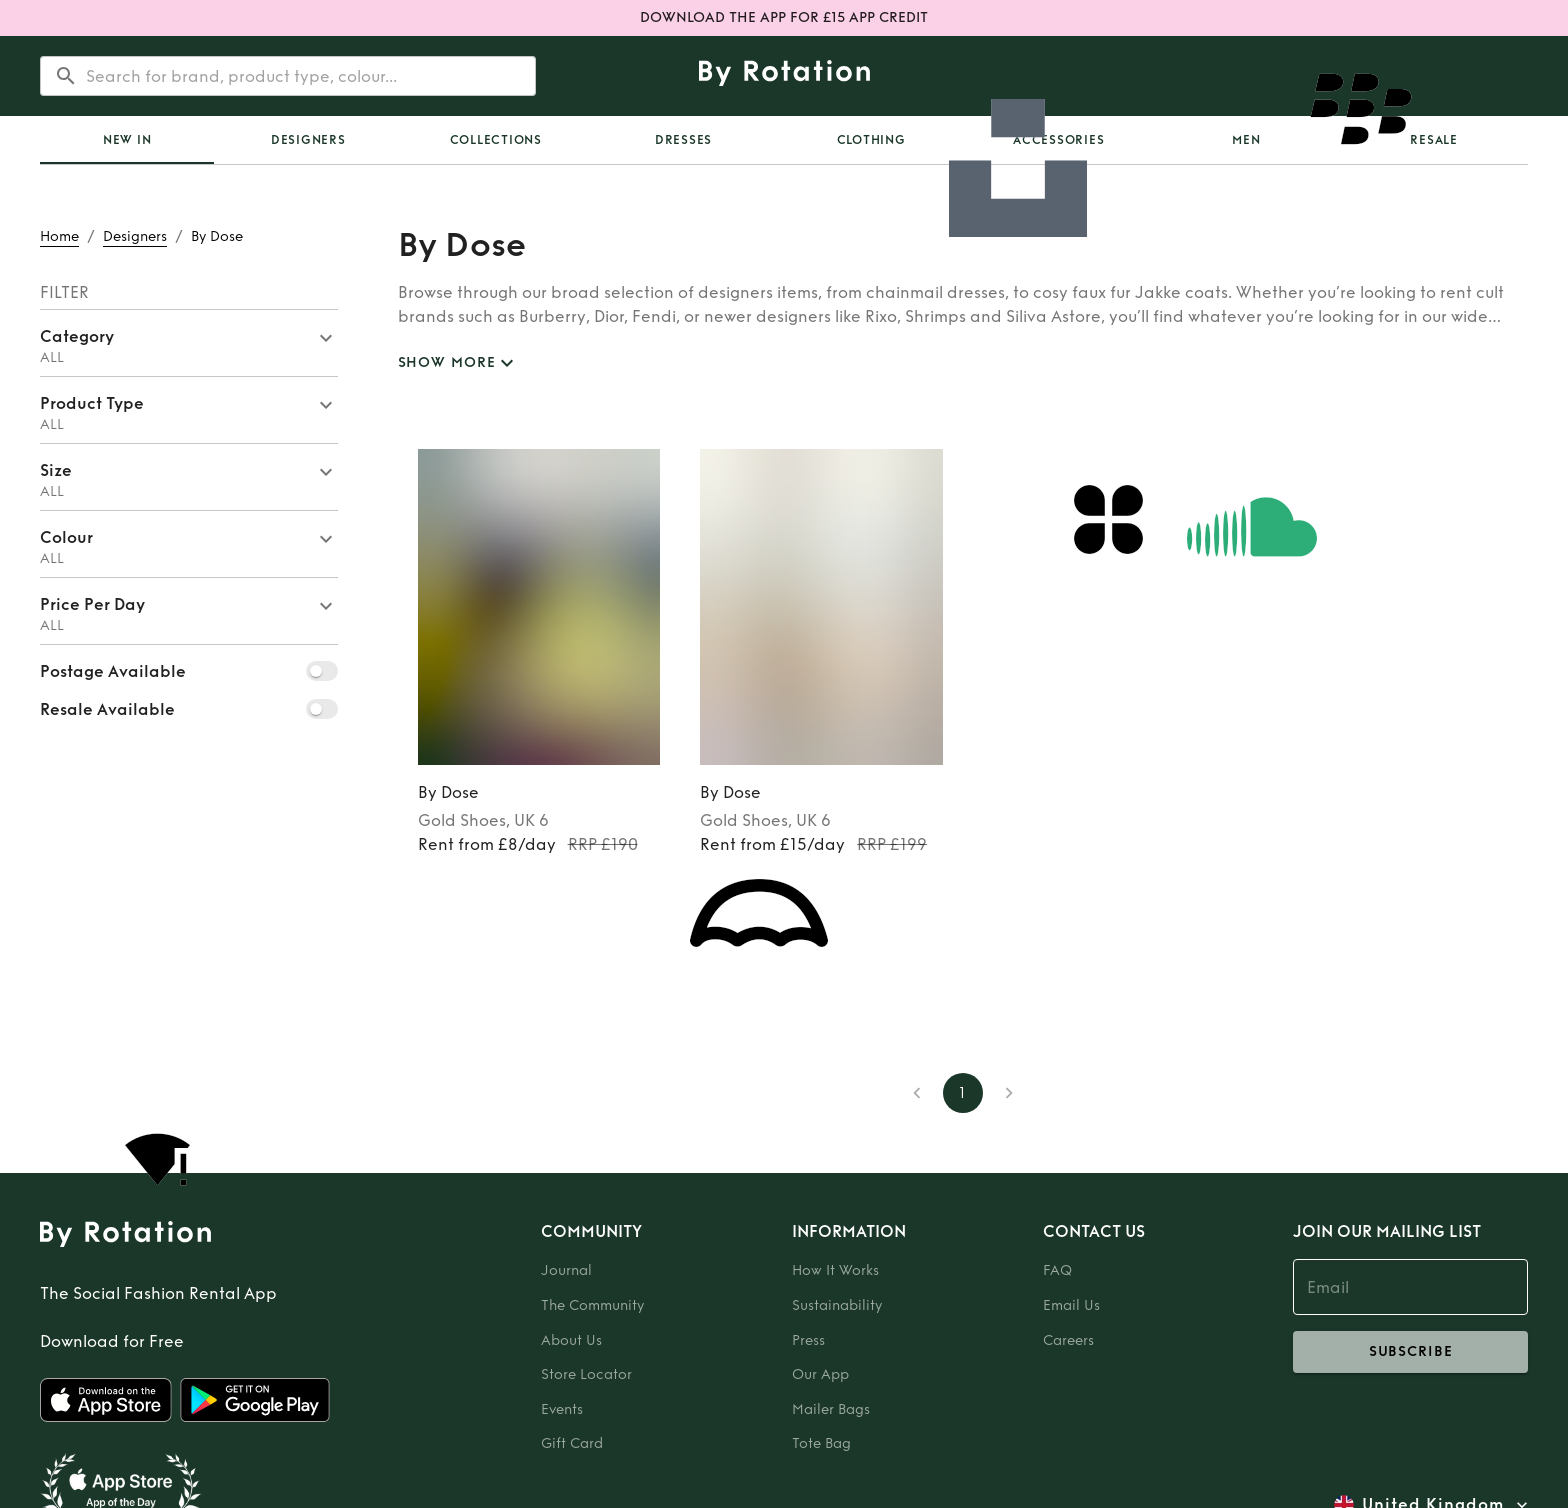 The image size is (1568, 1508). What do you see at coordinates (1361, 109) in the screenshot?
I see `blackberry brand logo` at bounding box center [1361, 109].